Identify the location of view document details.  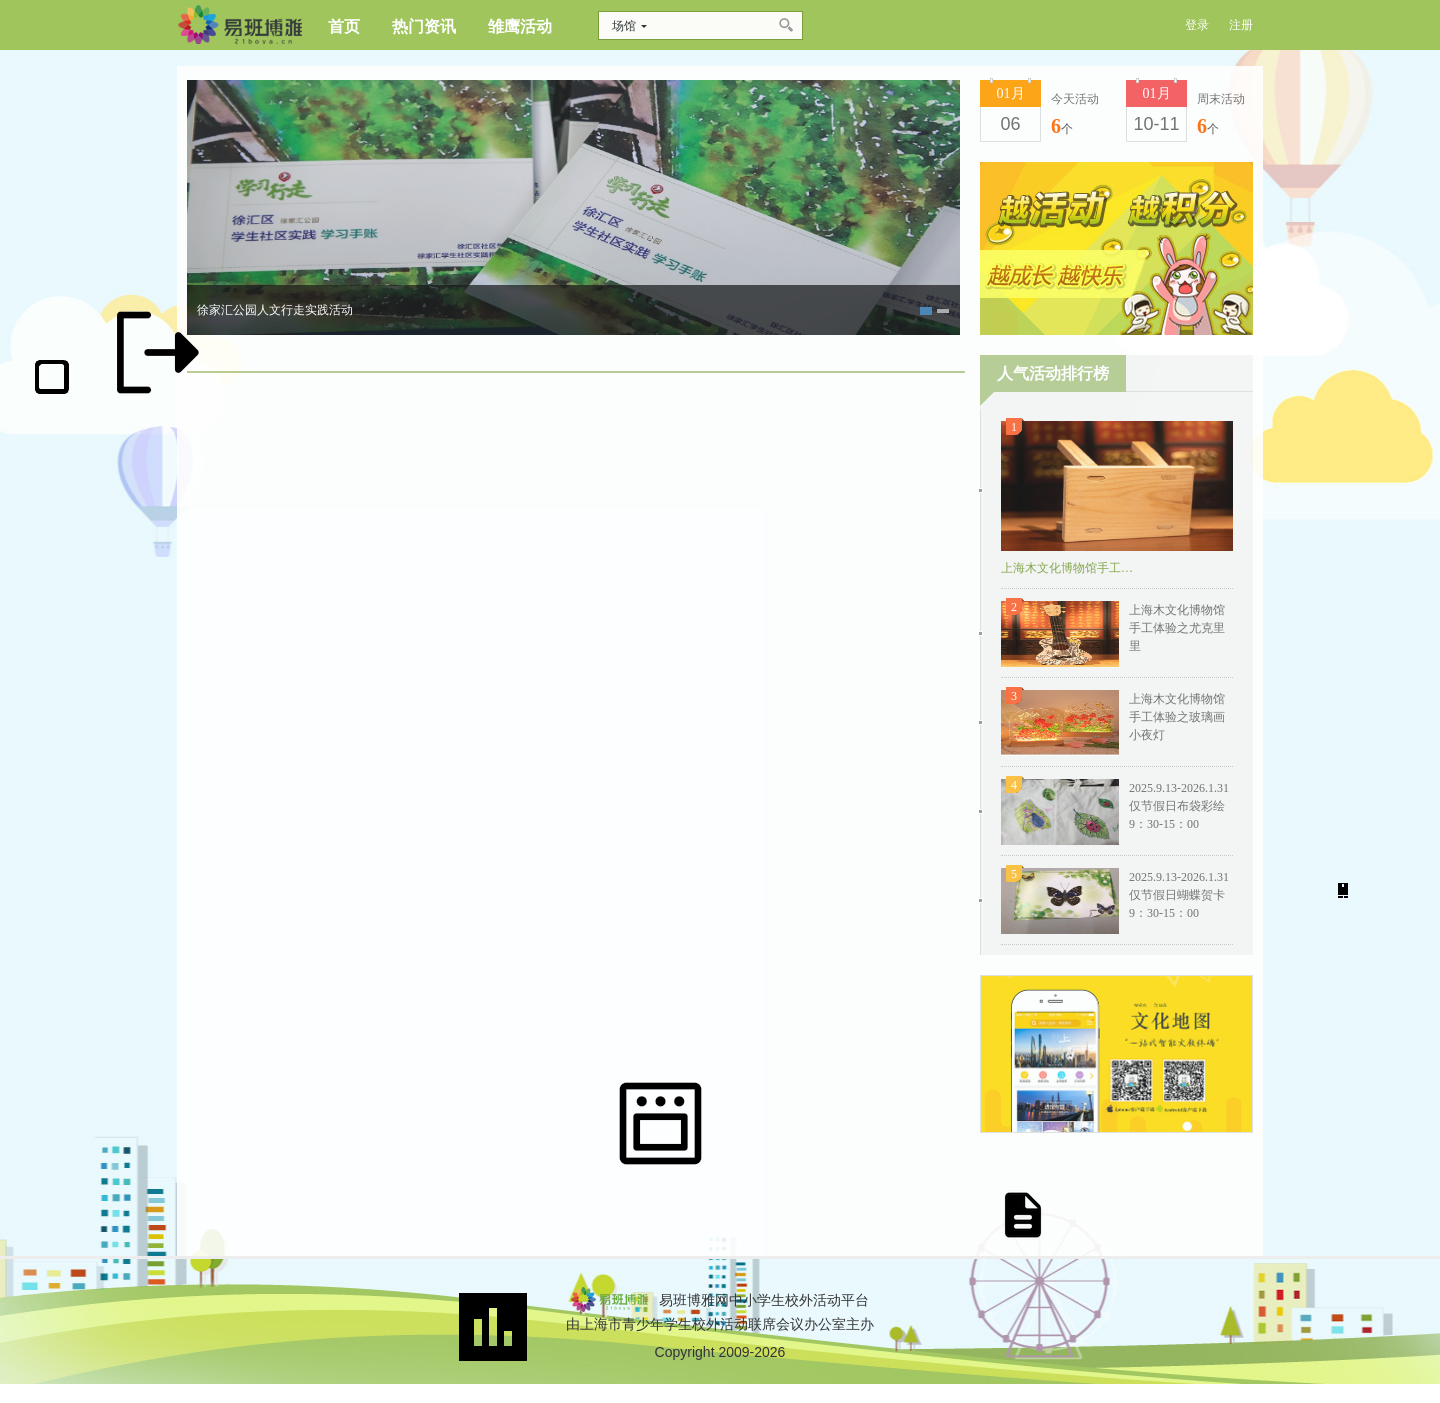
(1023, 1215).